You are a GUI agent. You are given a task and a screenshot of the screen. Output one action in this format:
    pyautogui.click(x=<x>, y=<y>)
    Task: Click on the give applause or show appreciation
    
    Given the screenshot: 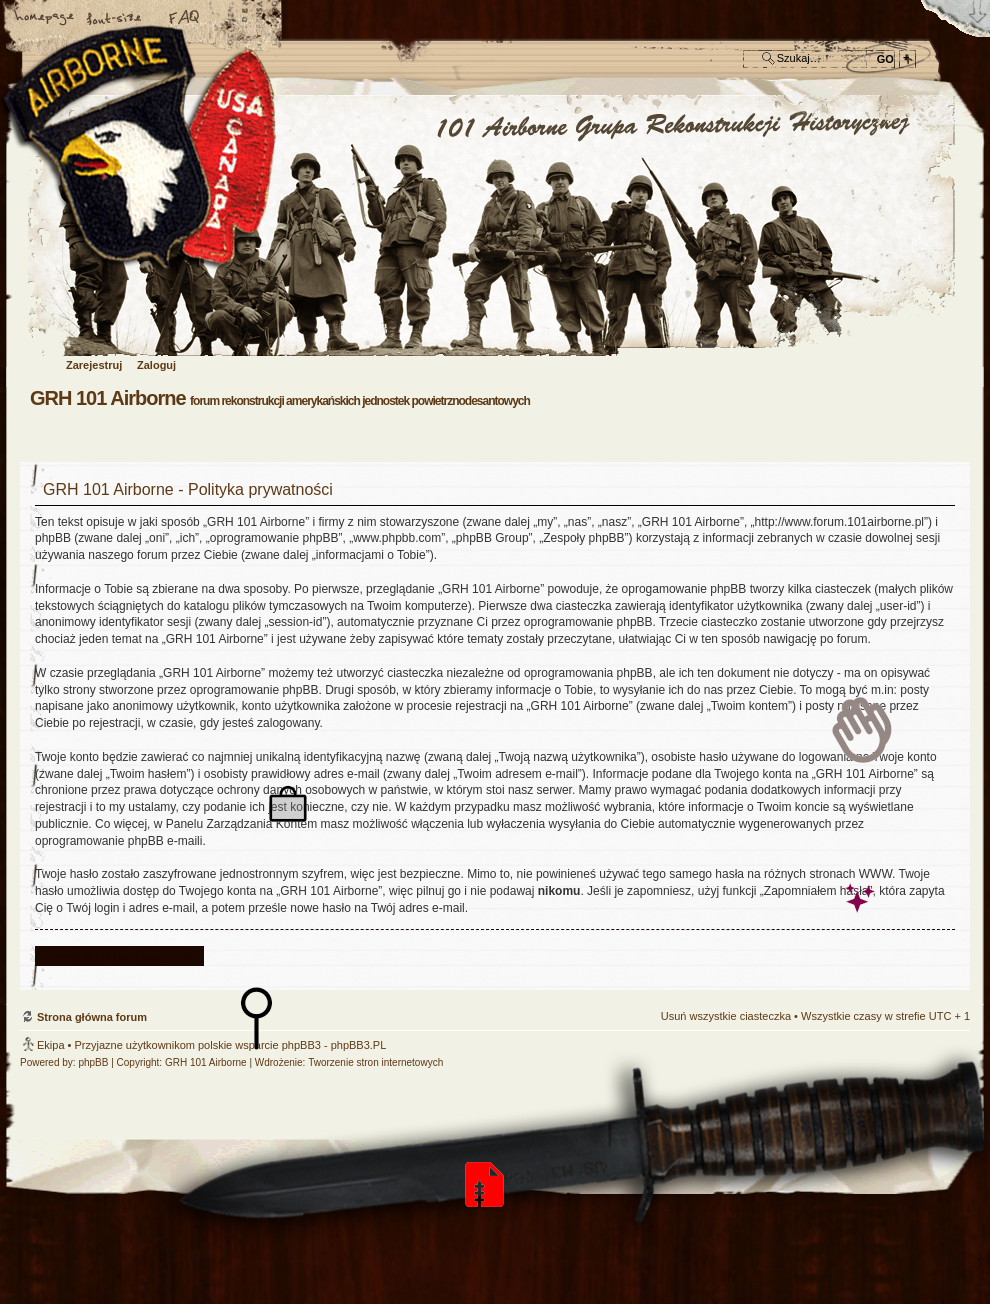 What is the action you would take?
    pyautogui.click(x=863, y=730)
    